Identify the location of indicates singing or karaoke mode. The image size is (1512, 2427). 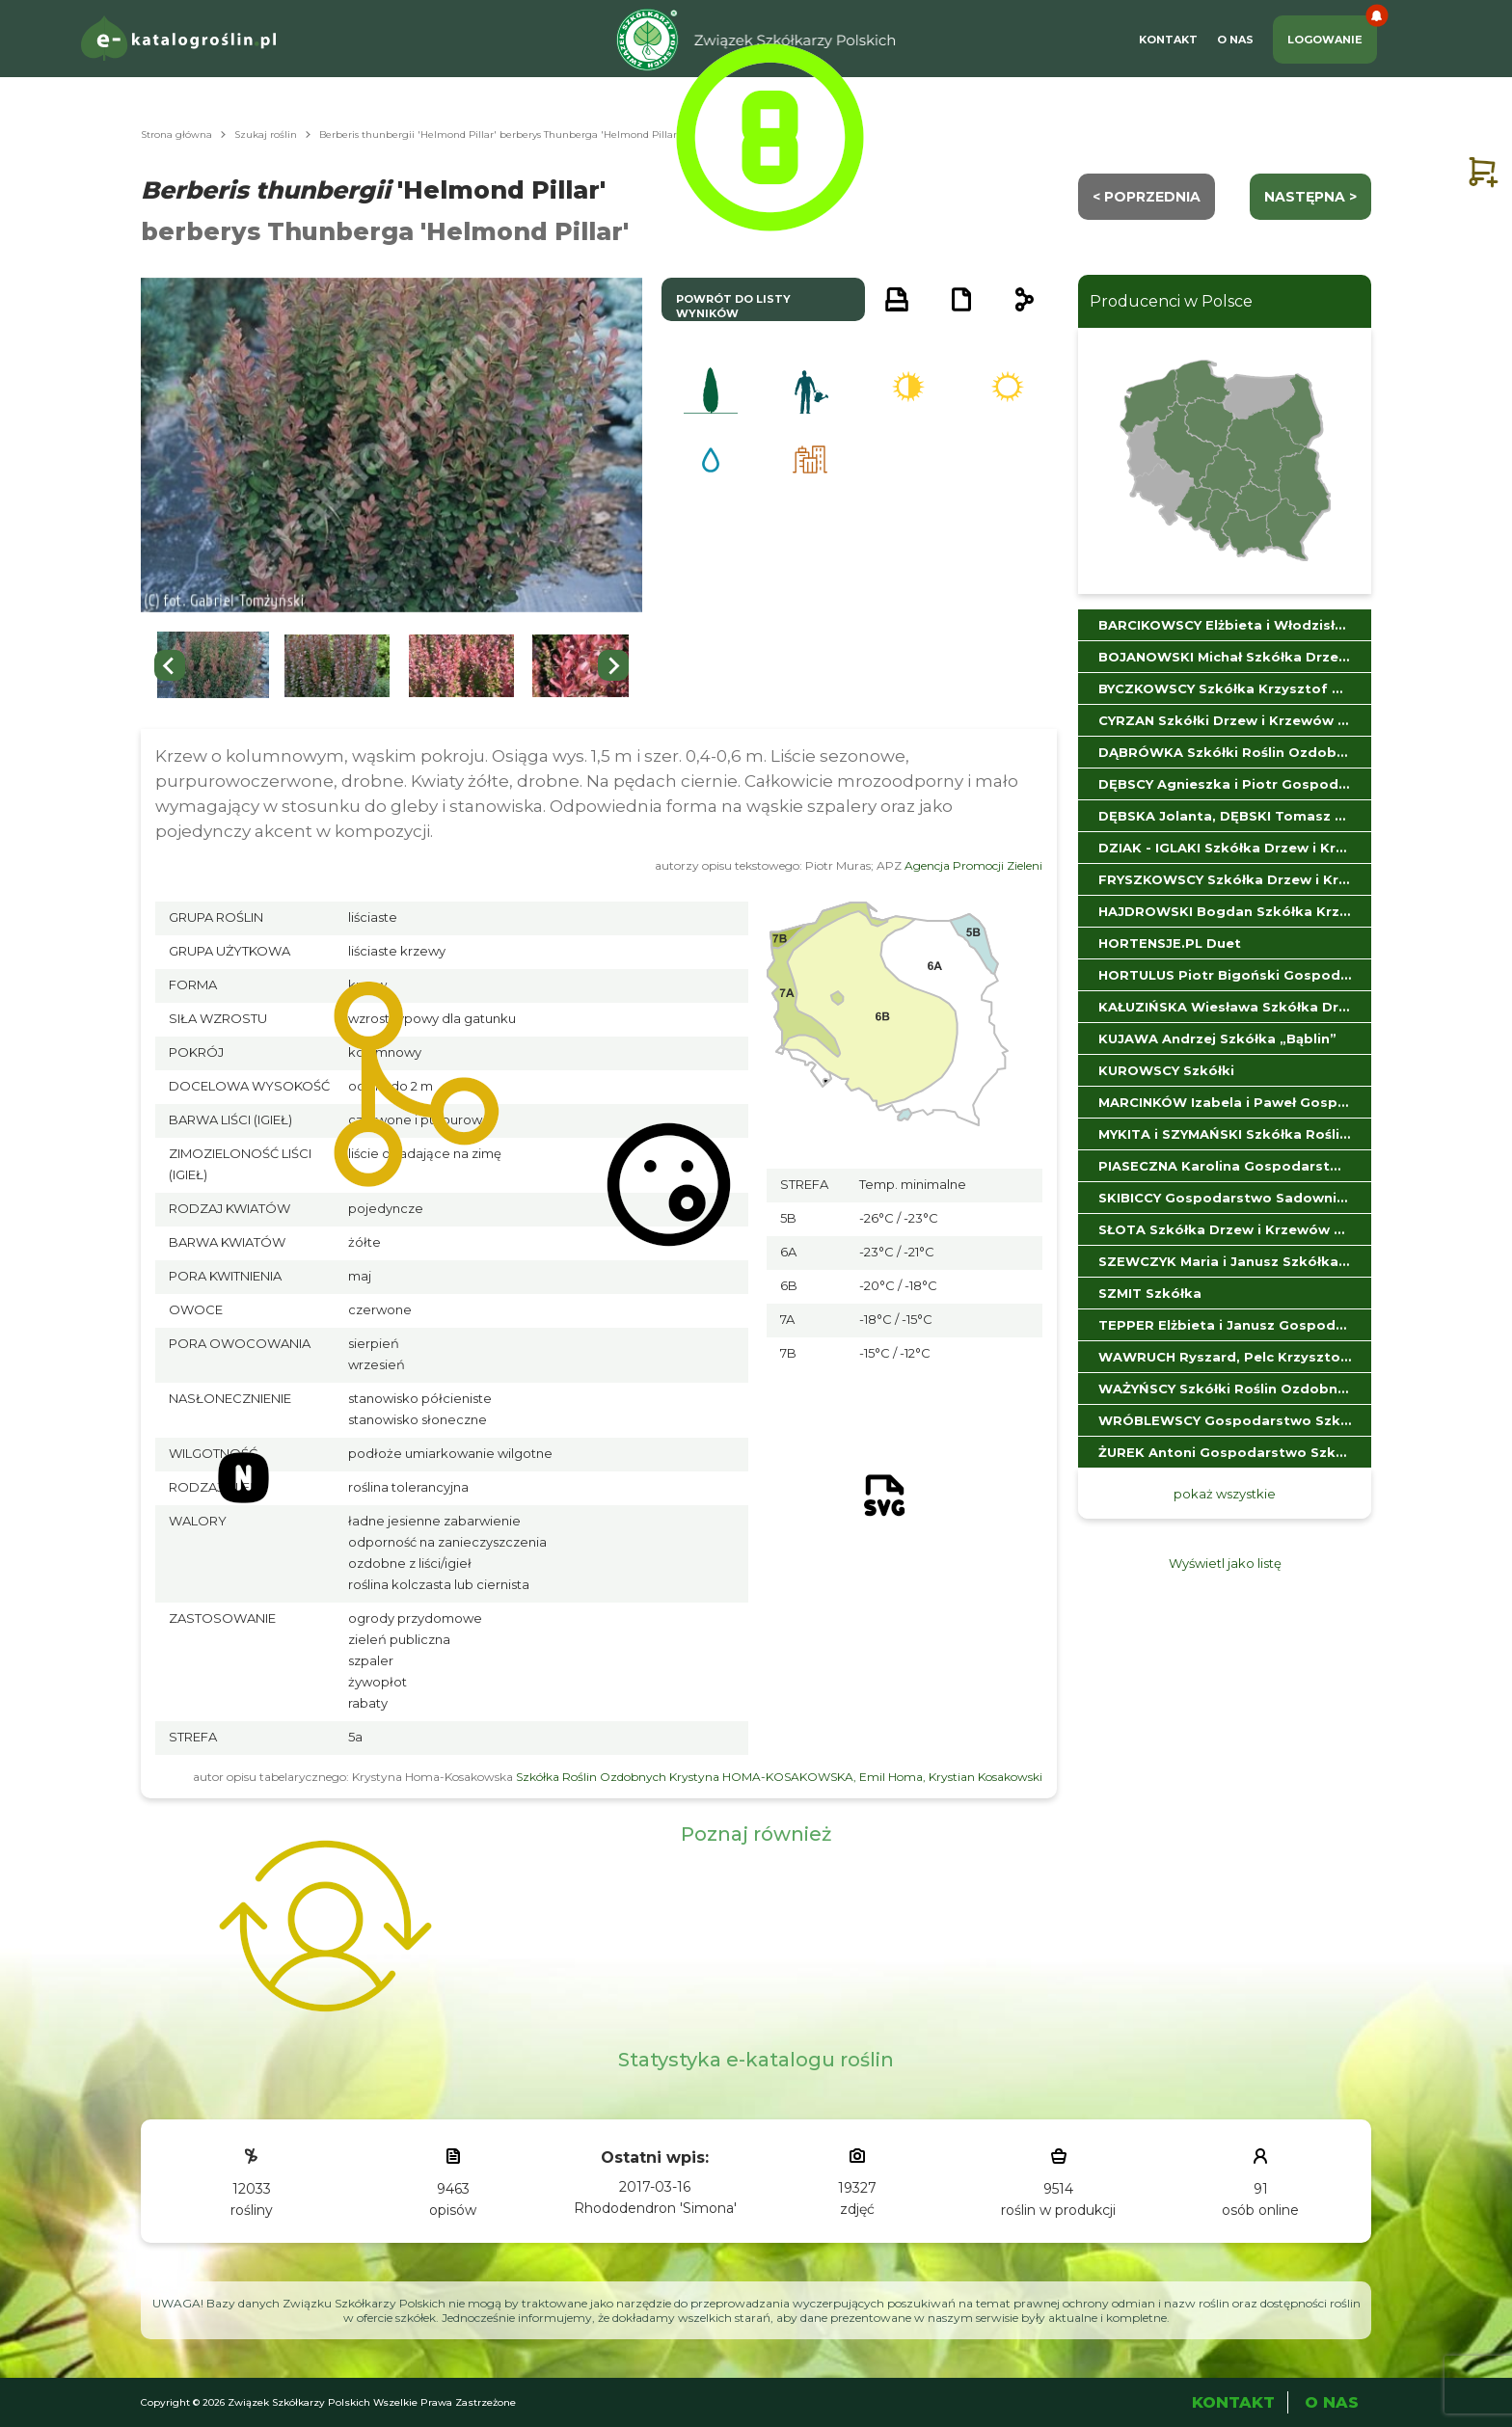
(668, 1184).